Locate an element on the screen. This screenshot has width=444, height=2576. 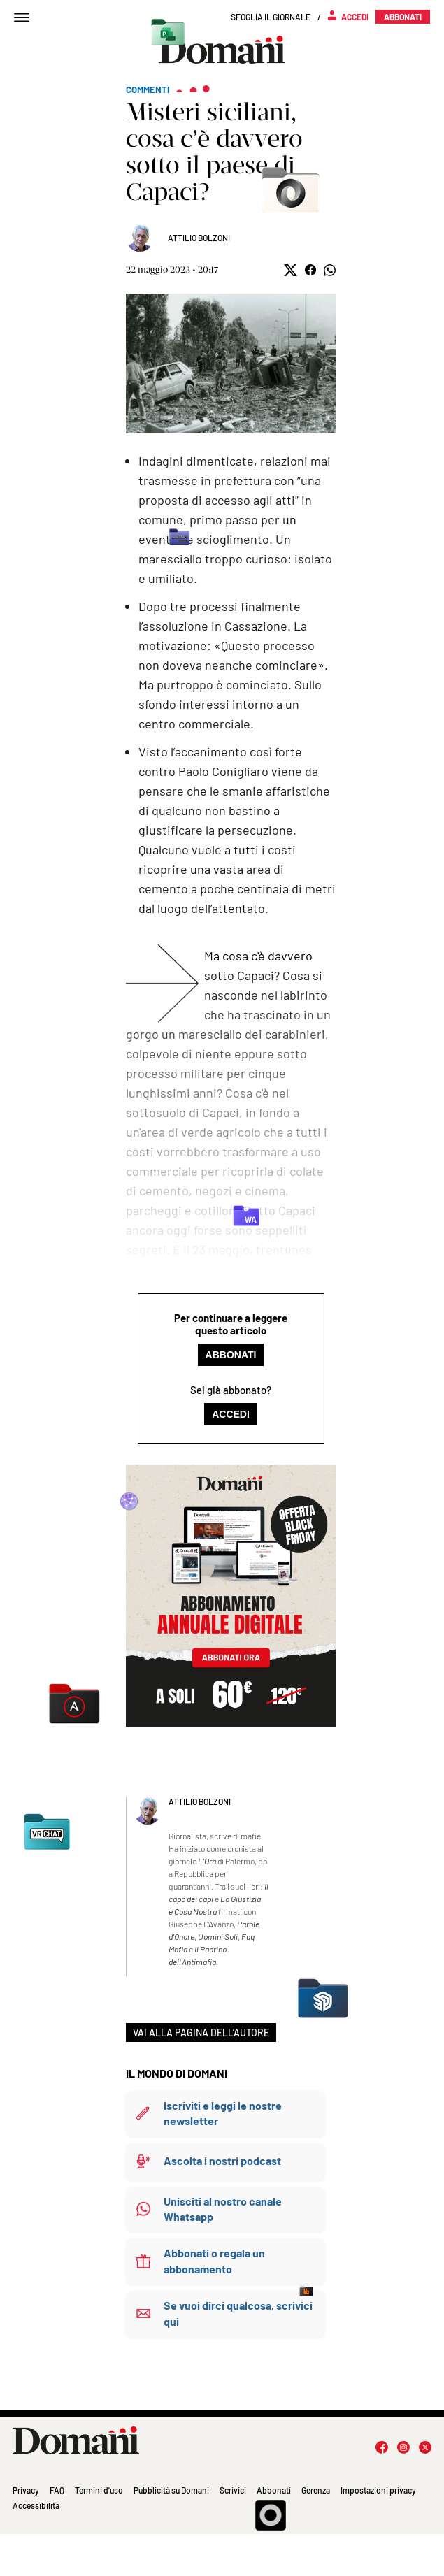
open folder containing JSON configuration files is located at coordinates (290, 191).